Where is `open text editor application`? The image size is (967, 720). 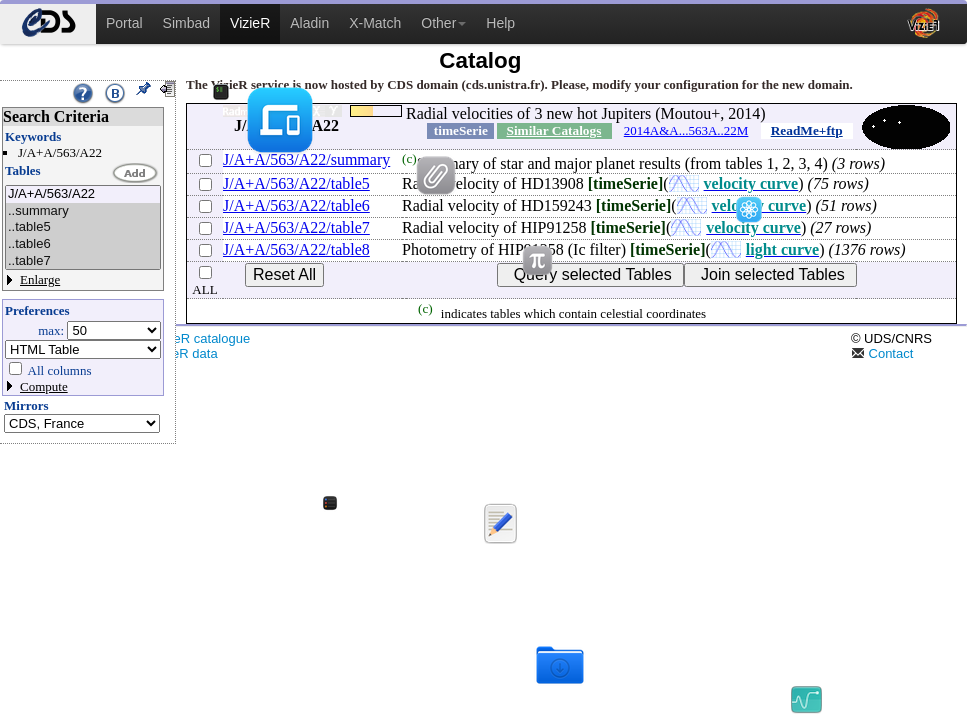 open text editor application is located at coordinates (500, 523).